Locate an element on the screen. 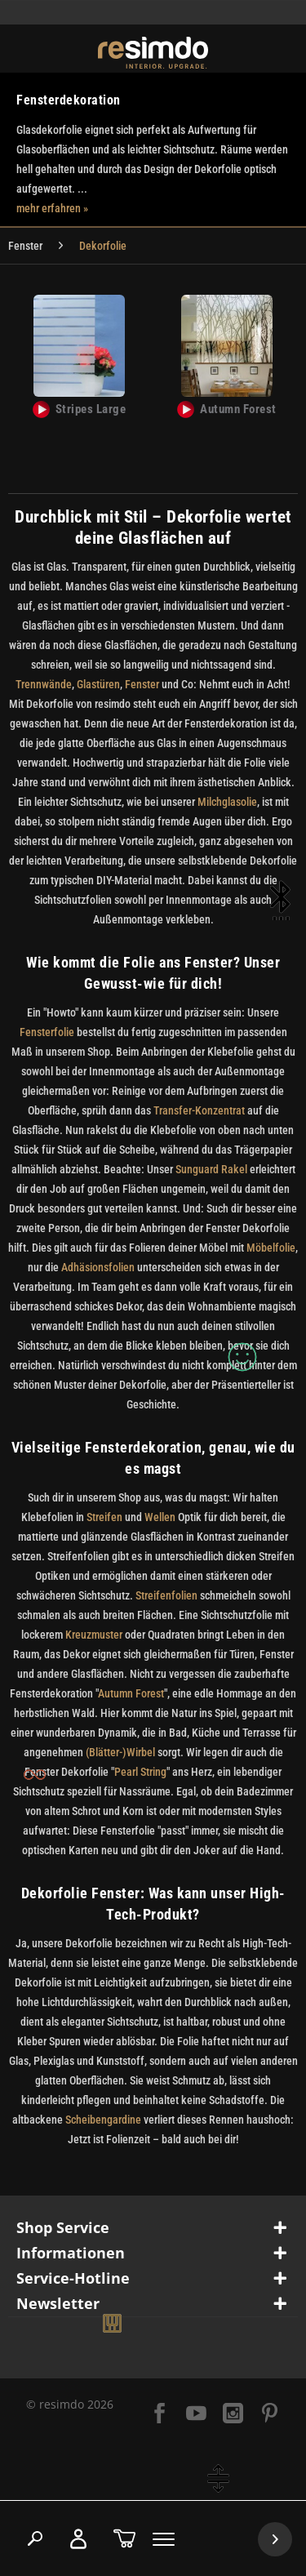  access bluetooth settings is located at coordinates (281, 900).